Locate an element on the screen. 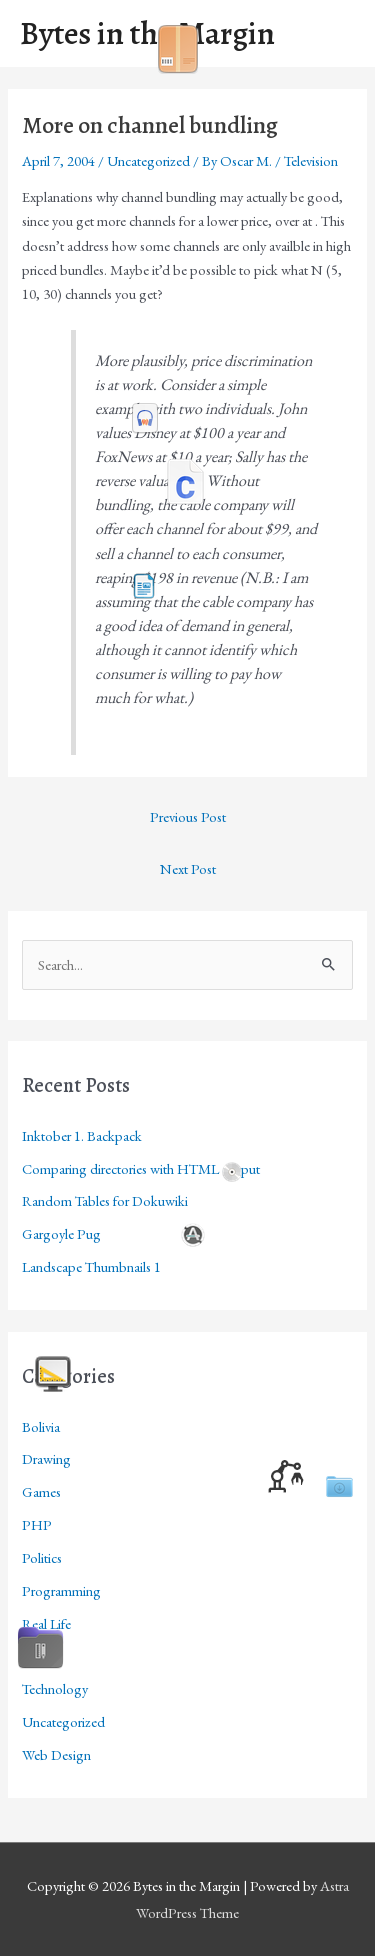  a C programming language source file is located at coordinates (185, 481).